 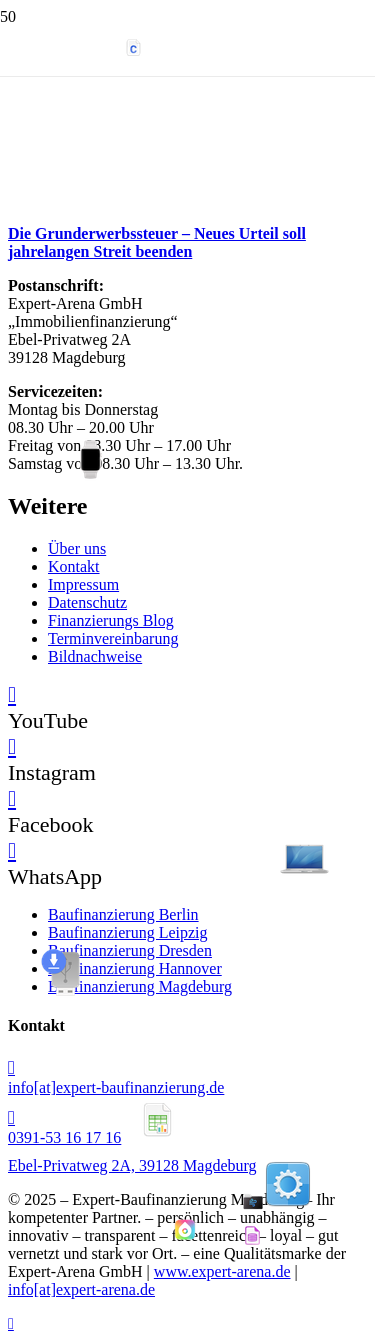 I want to click on open display color and calibration settings, so click(x=185, y=1230).